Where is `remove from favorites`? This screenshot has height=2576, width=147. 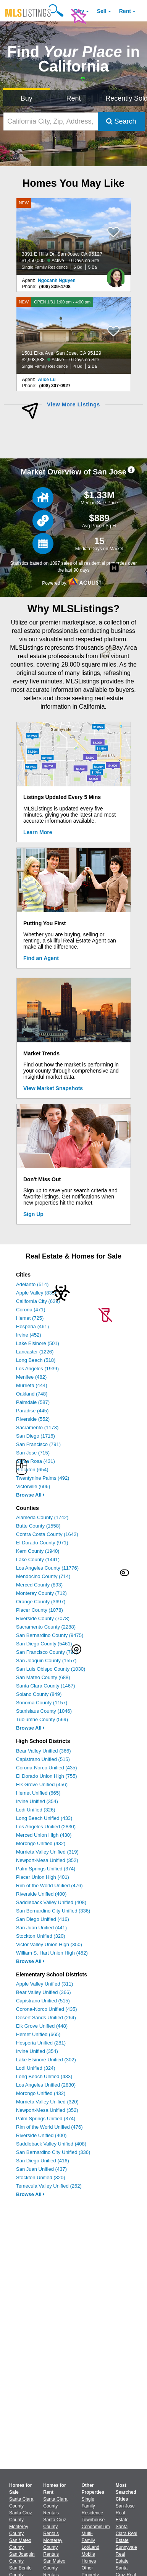
remove from favorites is located at coordinates (79, 16).